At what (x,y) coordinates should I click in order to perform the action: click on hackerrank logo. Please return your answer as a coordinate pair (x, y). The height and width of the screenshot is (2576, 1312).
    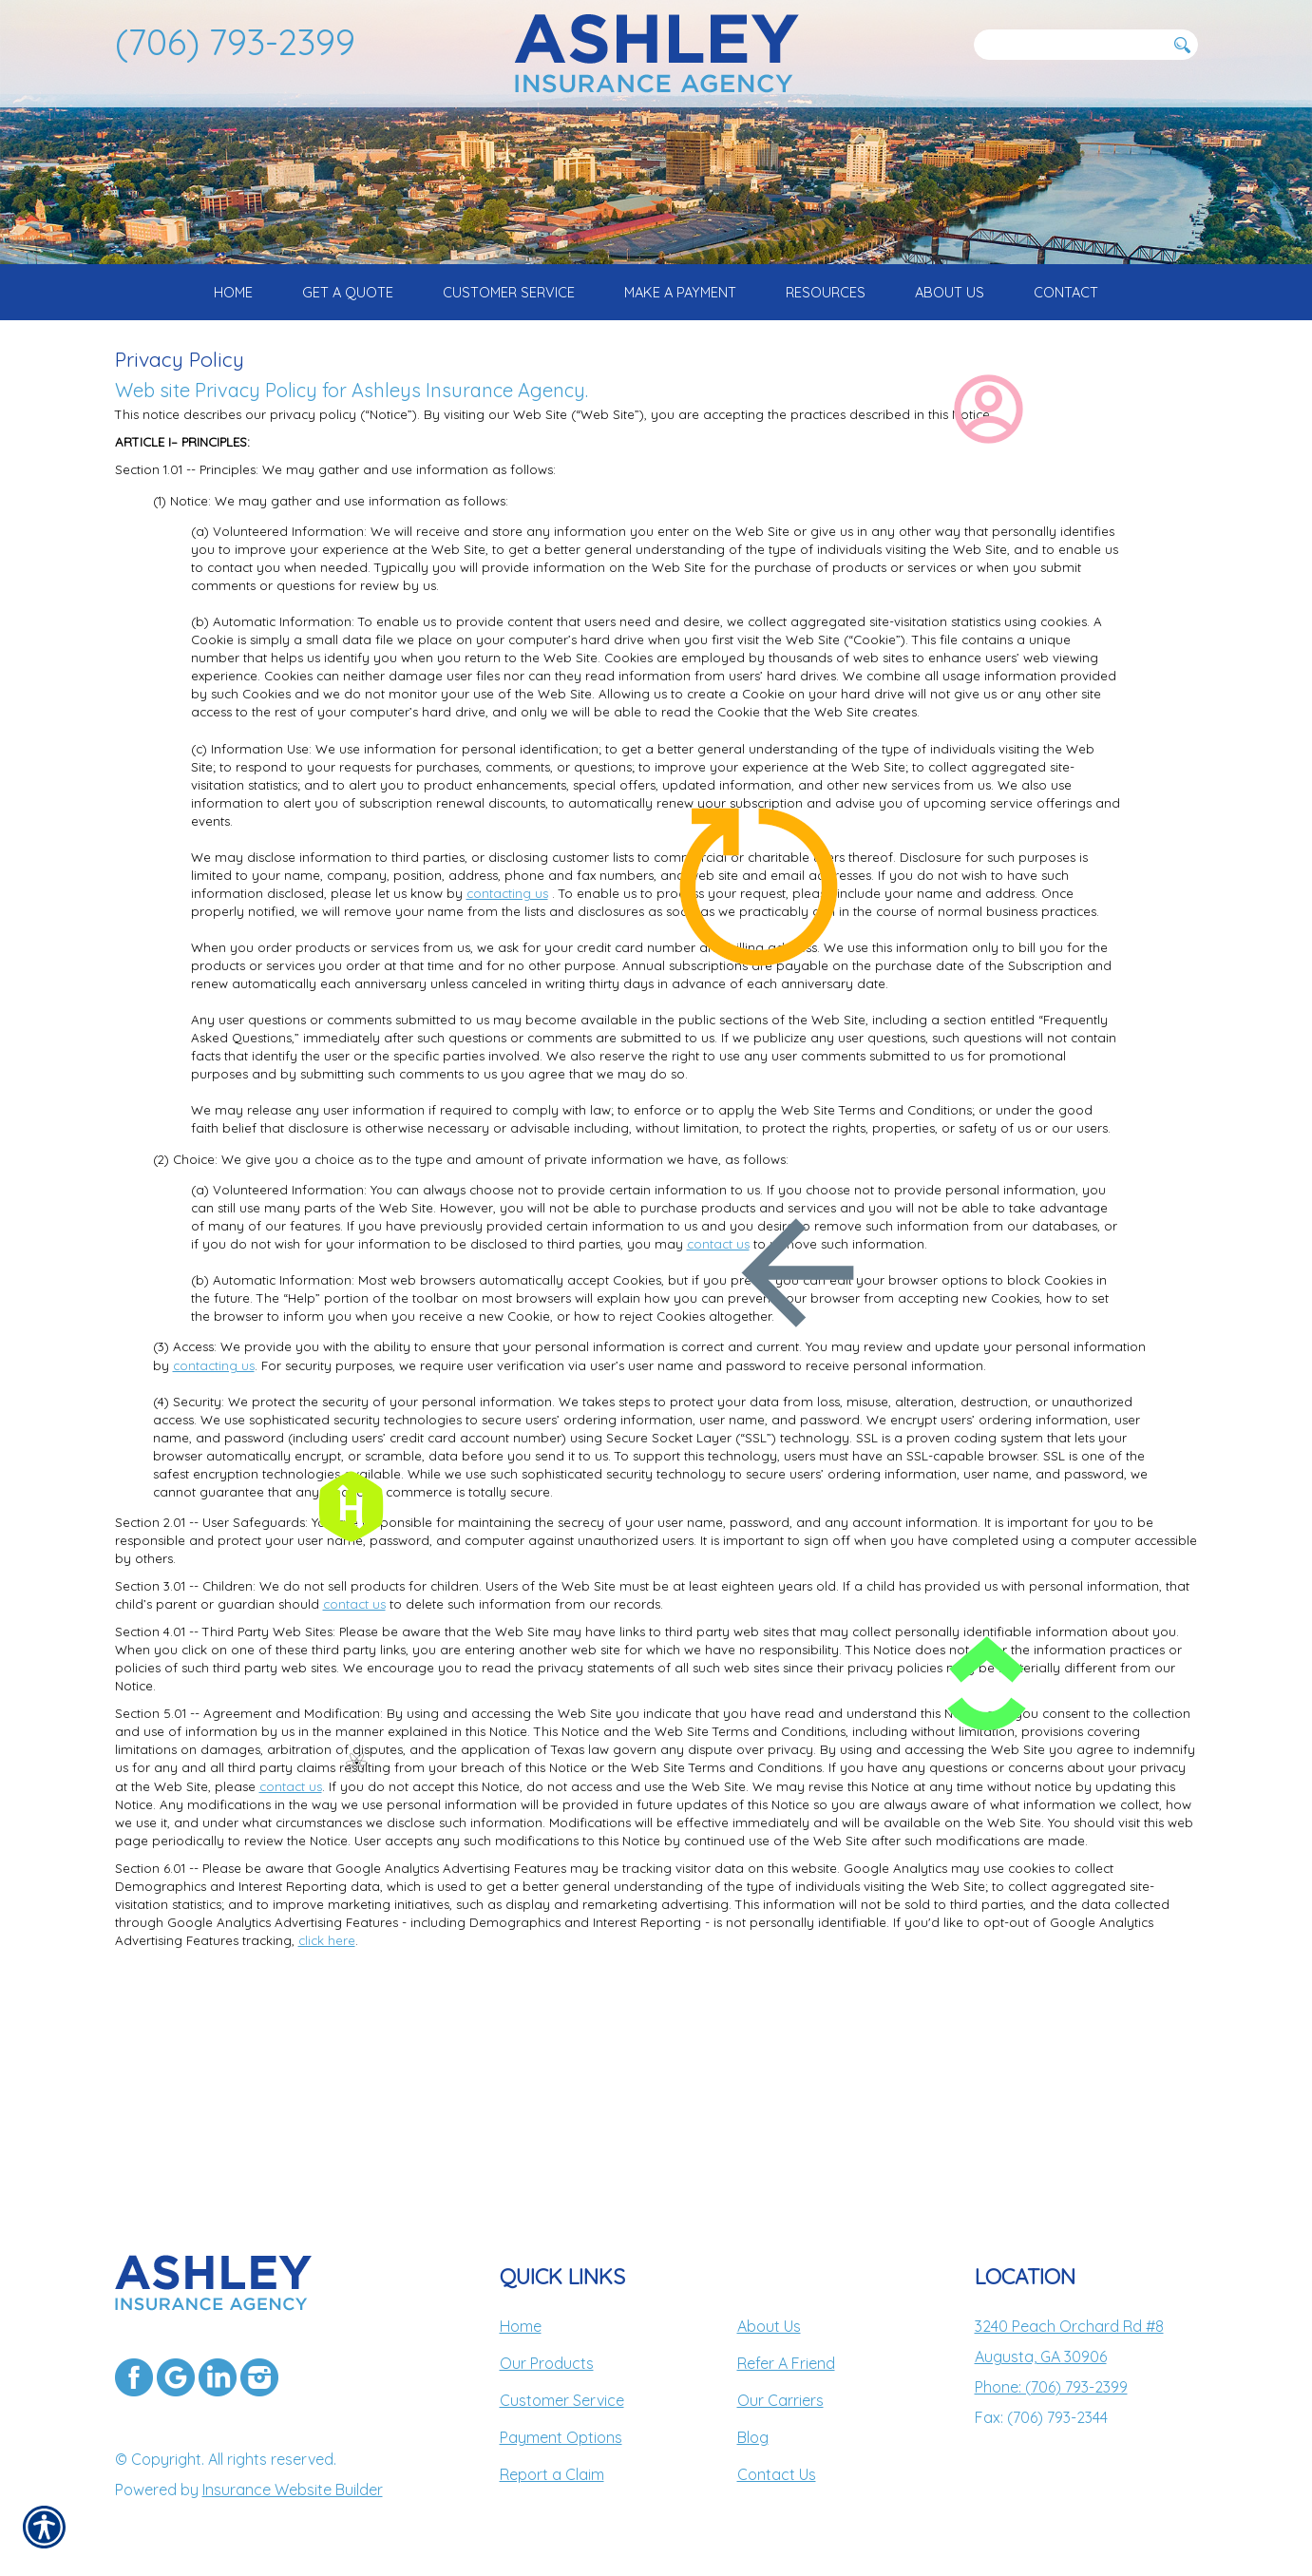
    Looking at the image, I should click on (351, 1506).